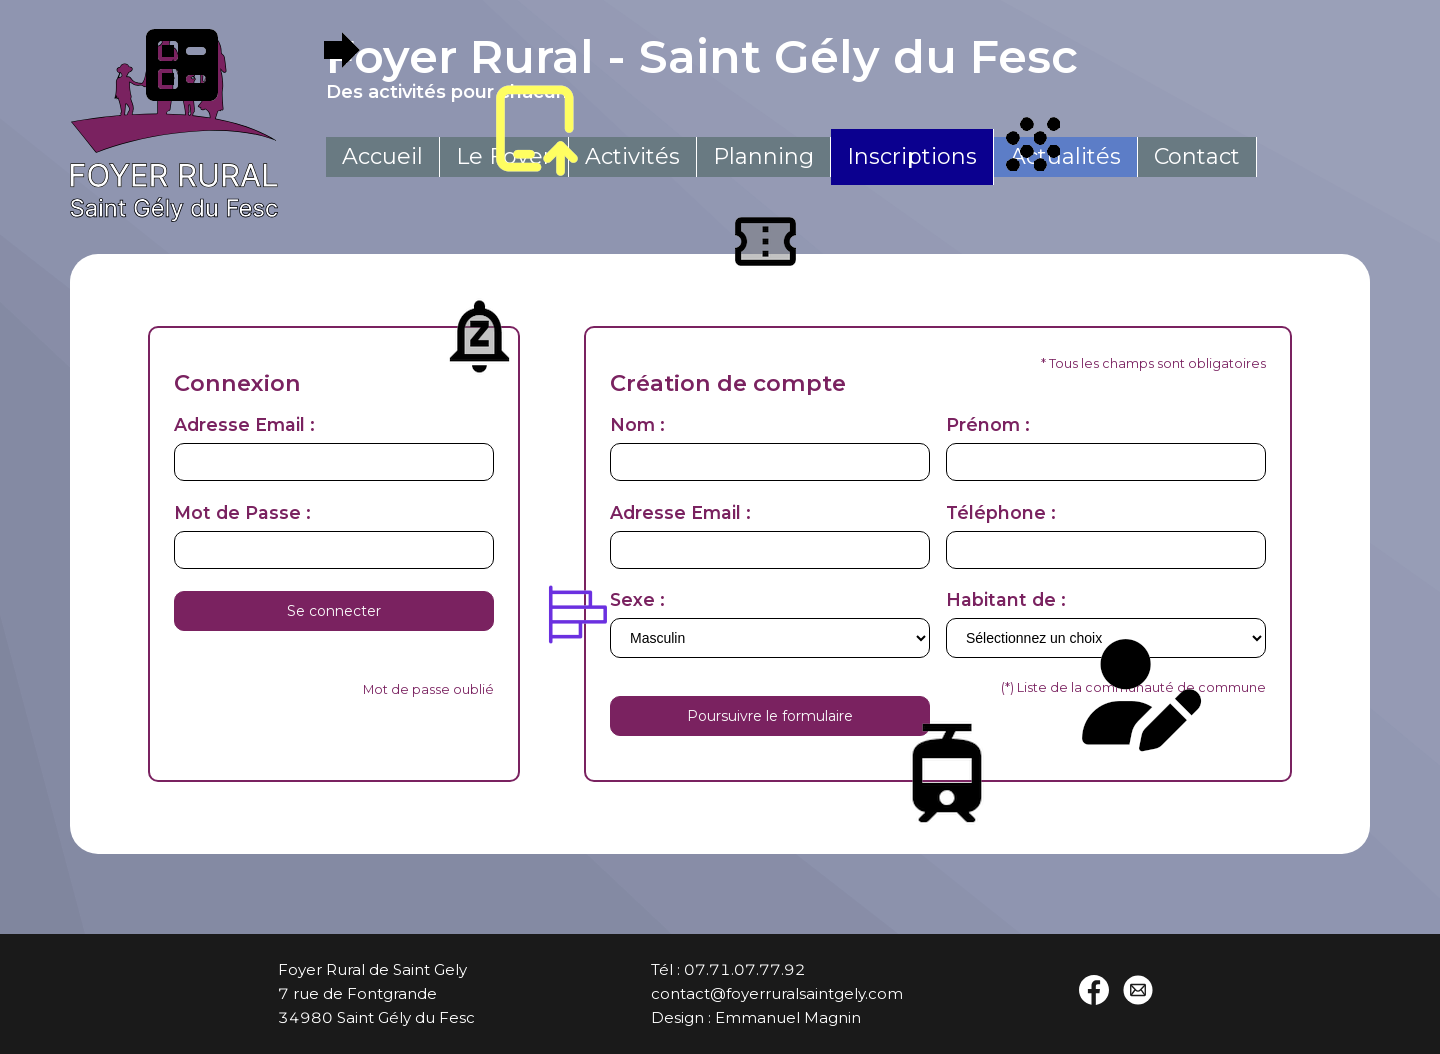 The image size is (1440, 1054). I want to click on view your tickets or passes, so click(765, 241).